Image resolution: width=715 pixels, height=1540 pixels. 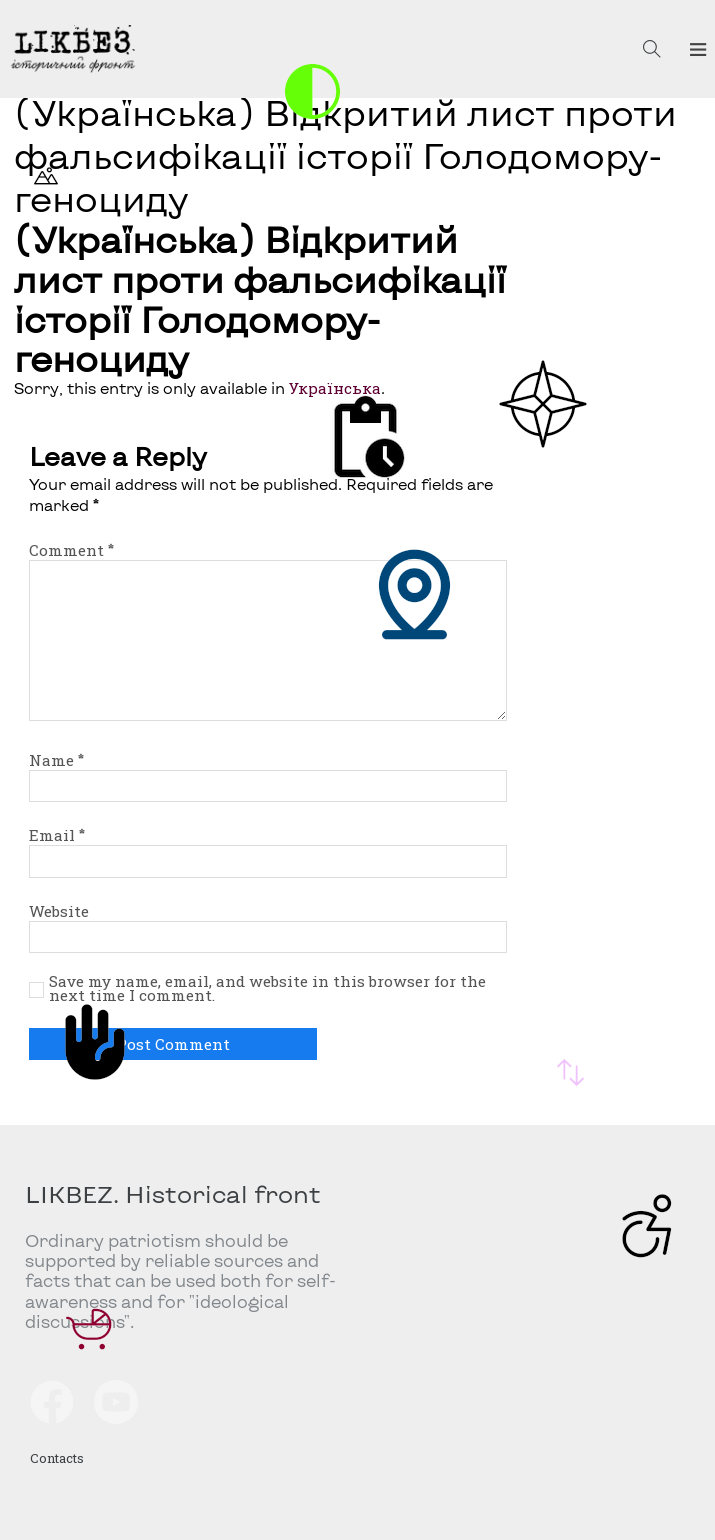 I want to click on sort items in ascending or descending order, so click(x=570, y=1072).